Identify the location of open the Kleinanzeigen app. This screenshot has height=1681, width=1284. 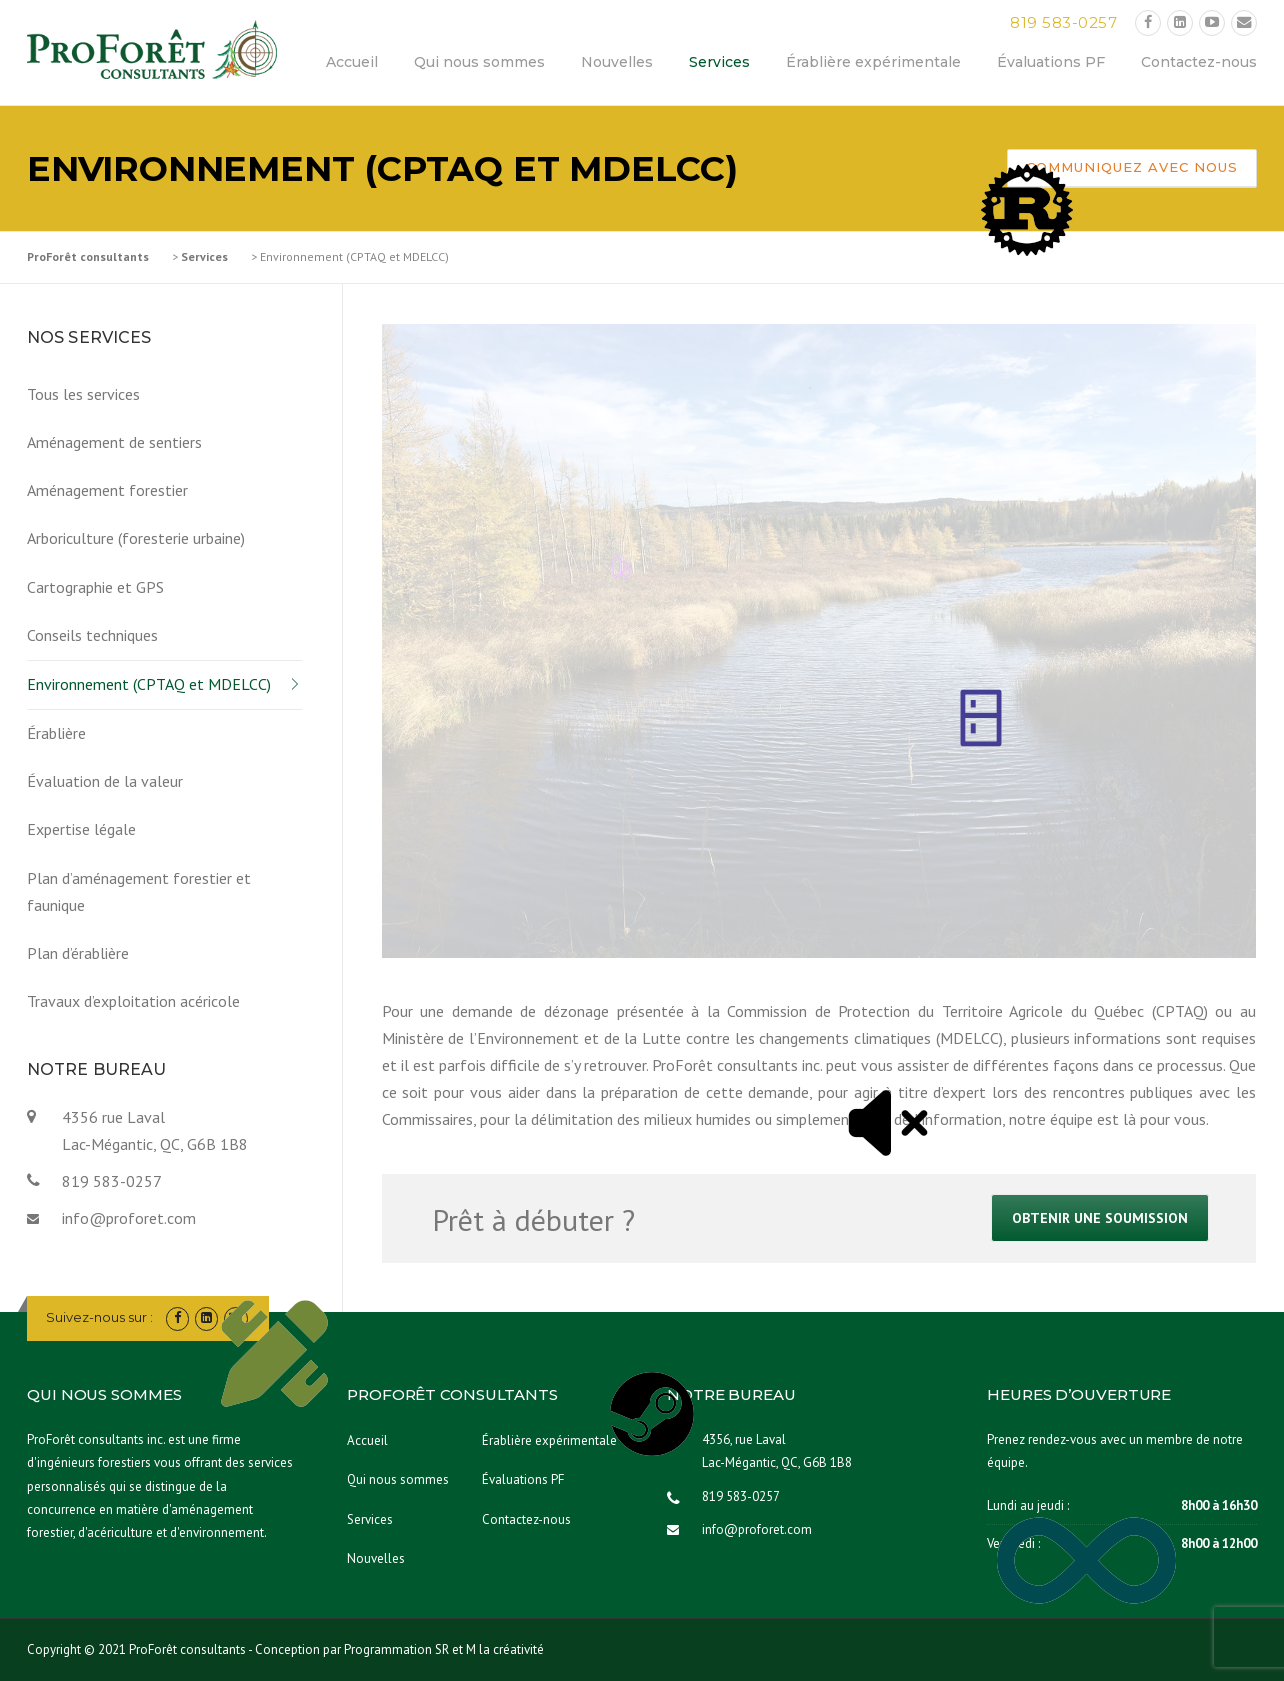
(621, 566).